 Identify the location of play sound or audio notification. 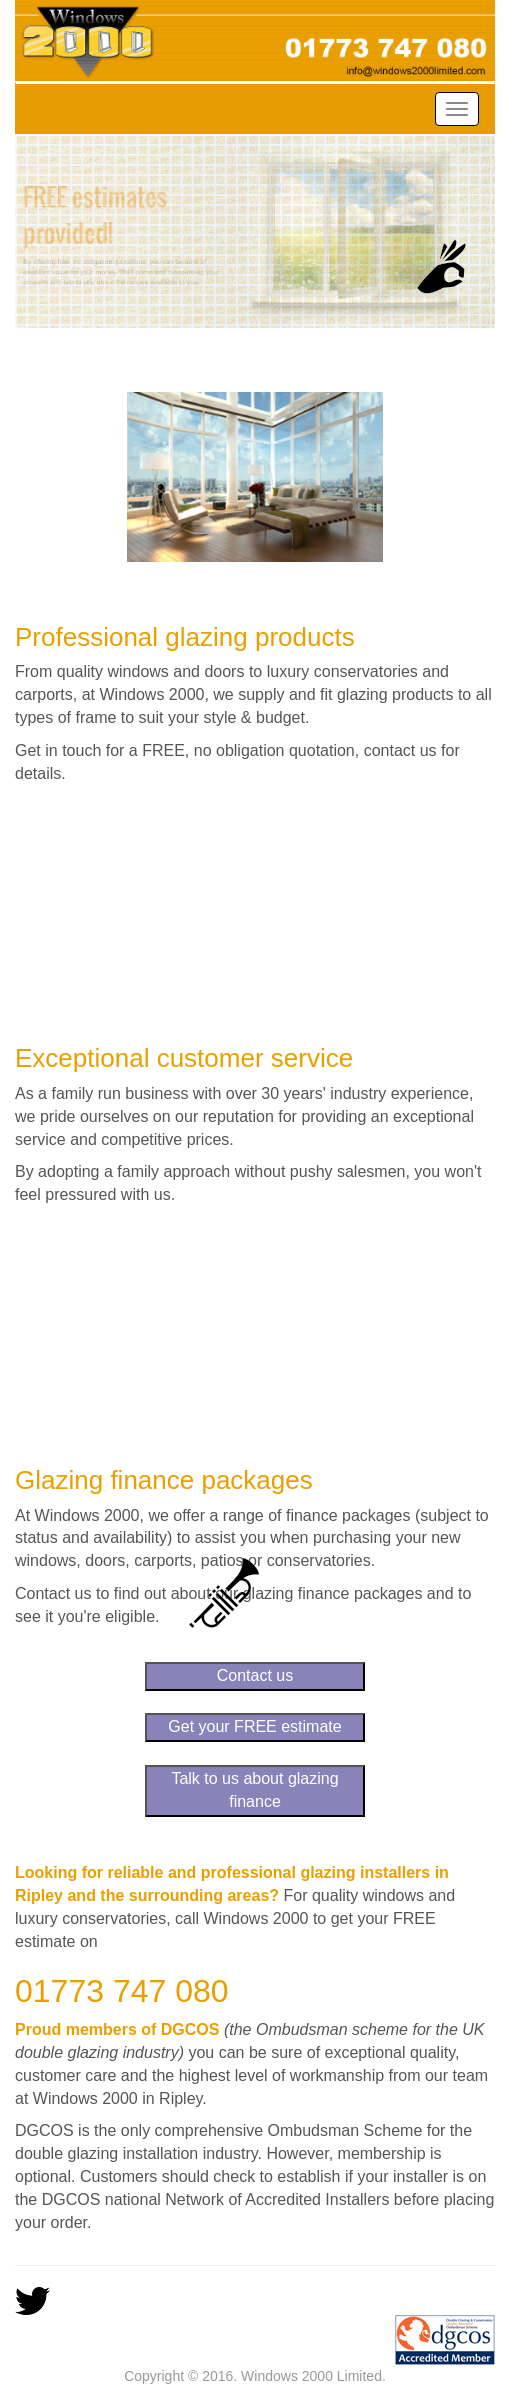
(224, 1593).